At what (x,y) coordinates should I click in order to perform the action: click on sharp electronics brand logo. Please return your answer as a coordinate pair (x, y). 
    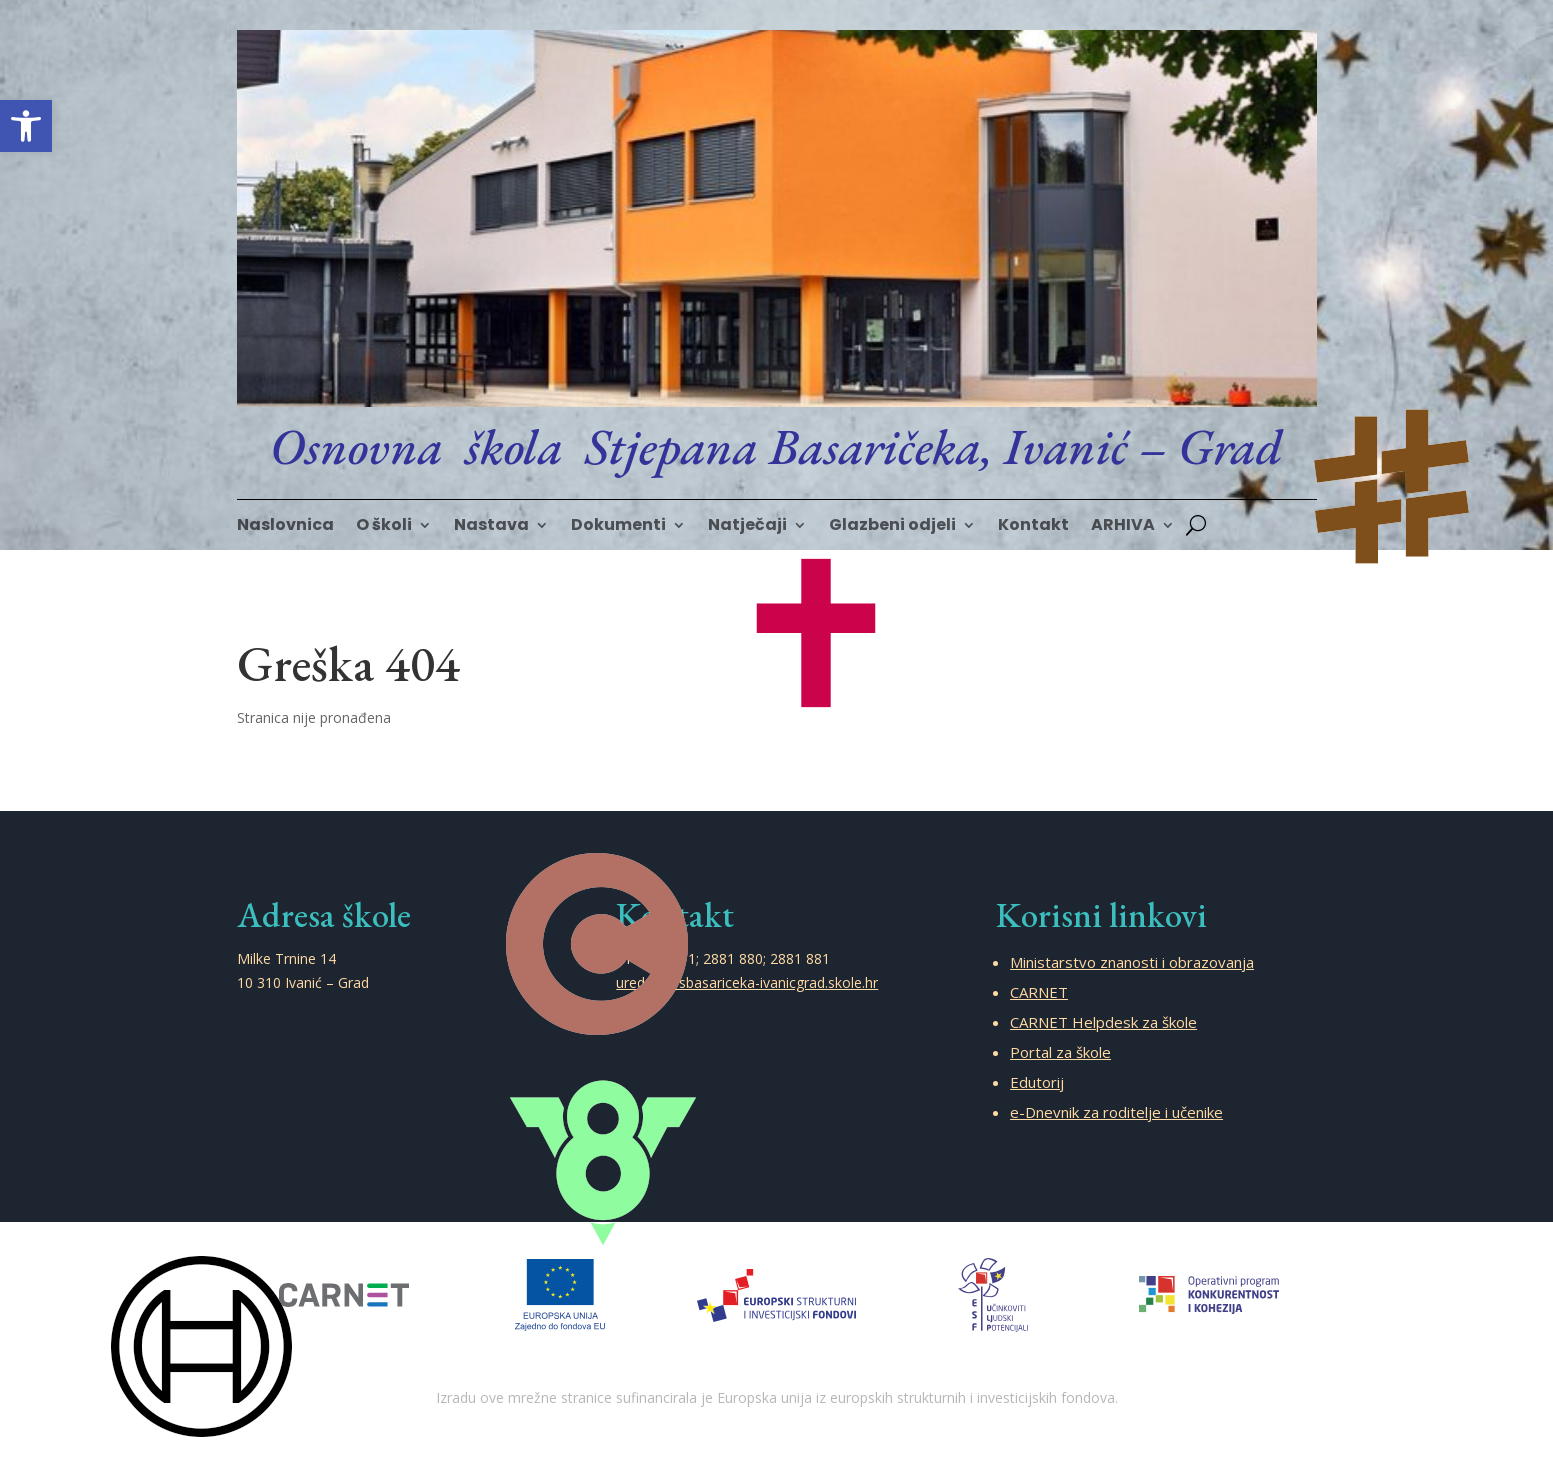
    Looking at the image, I should click on (1391, 486).